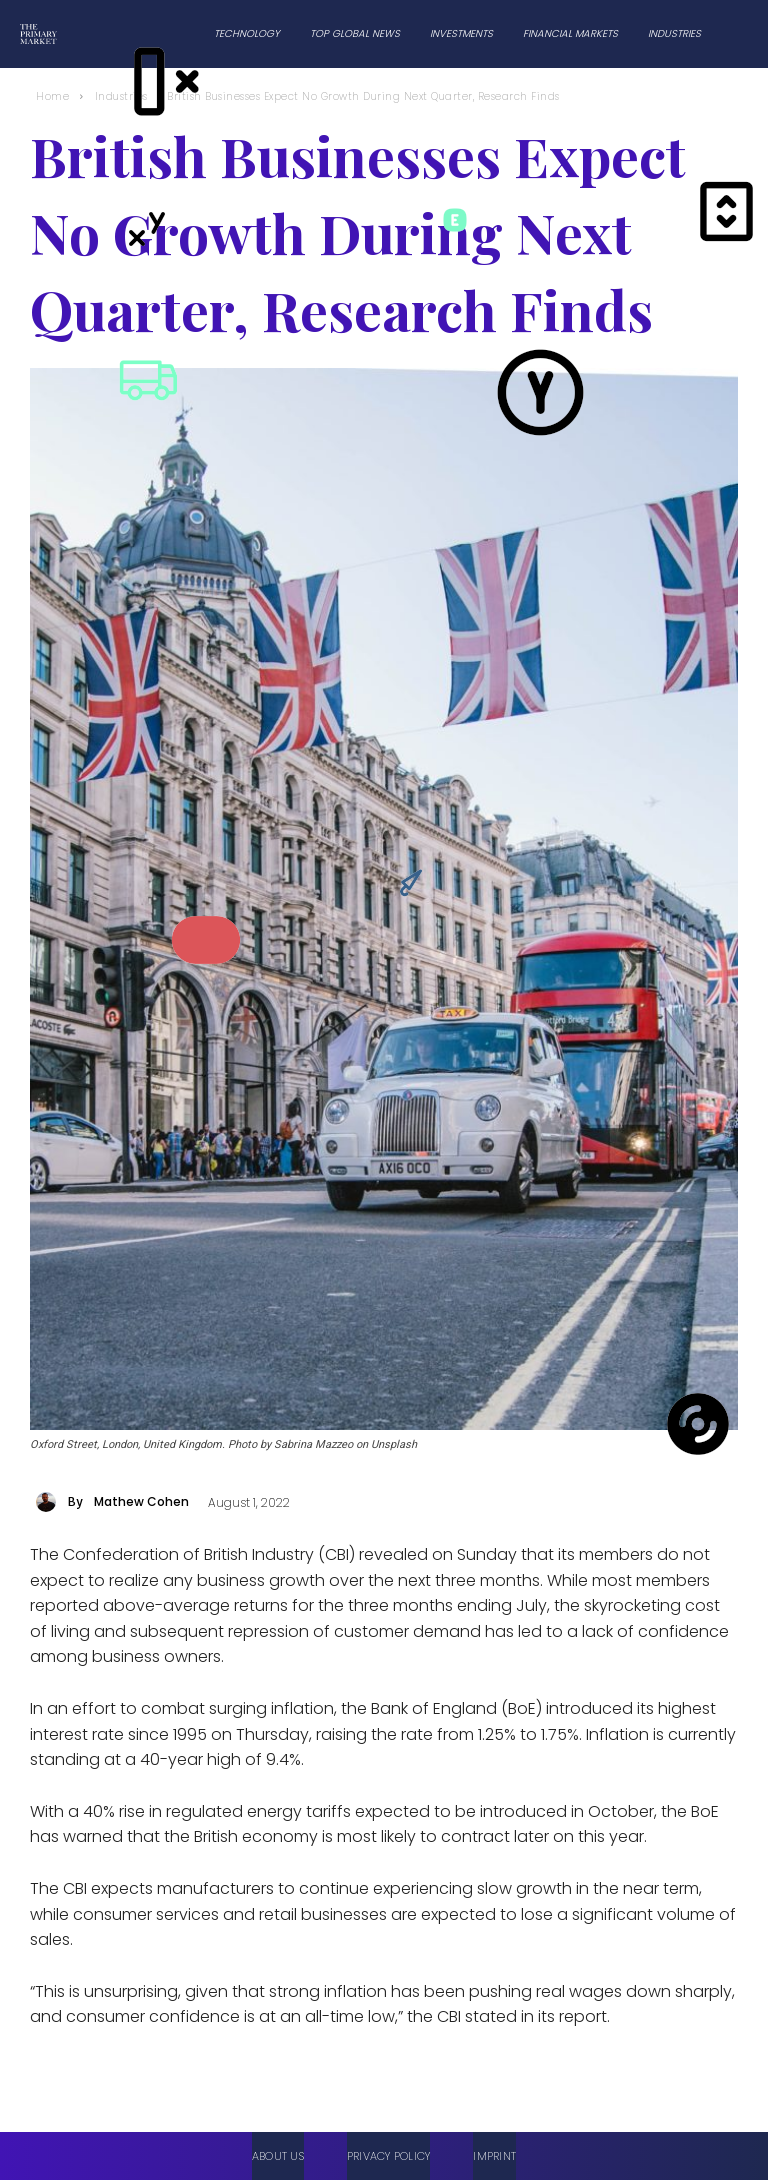 The image size is (768, 2180). What do you see at coordinates (540, 392) in the screenshot?
I see `indicates items or options starting with letter Y` at bounding box center [540, 392].